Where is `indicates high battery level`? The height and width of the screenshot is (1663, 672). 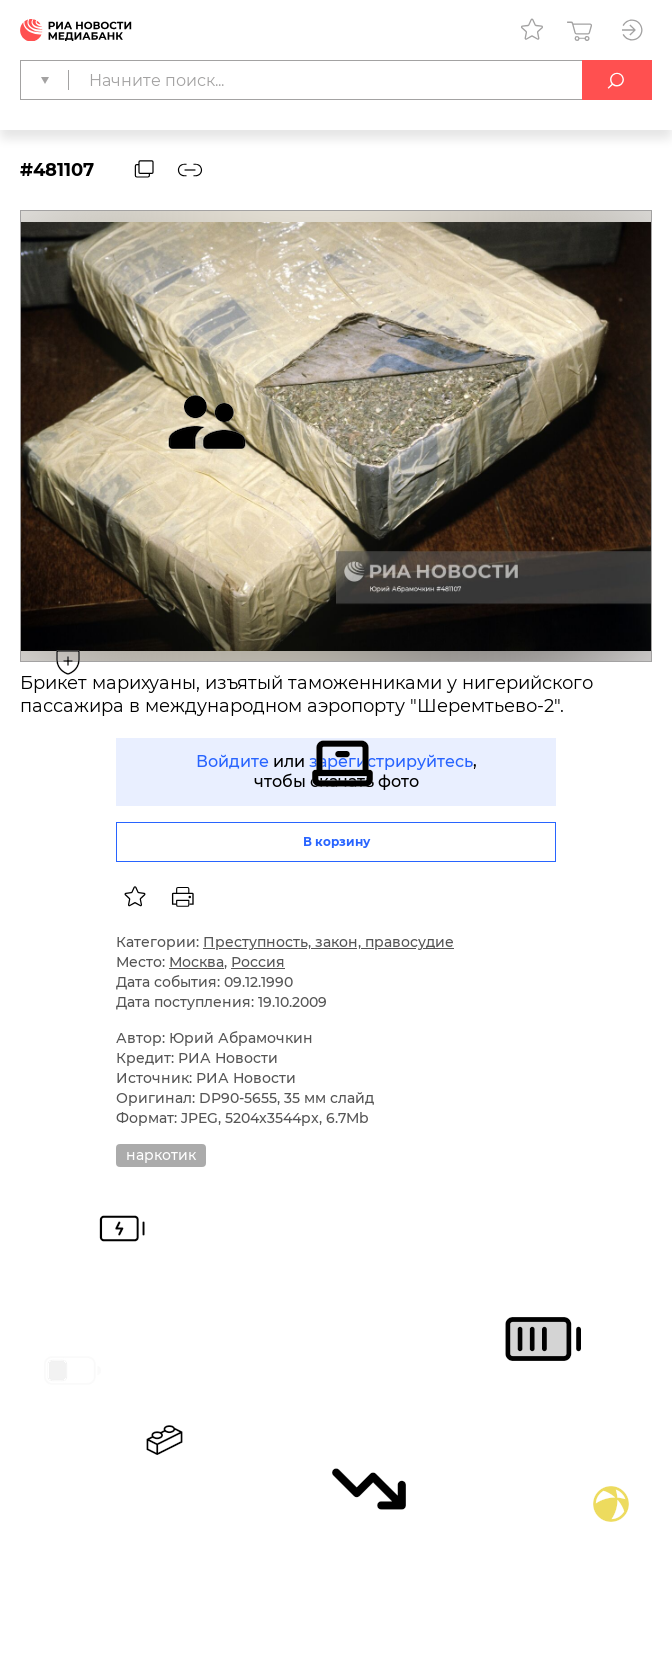 indicates high battery level is located at coordinates (542, 1339).